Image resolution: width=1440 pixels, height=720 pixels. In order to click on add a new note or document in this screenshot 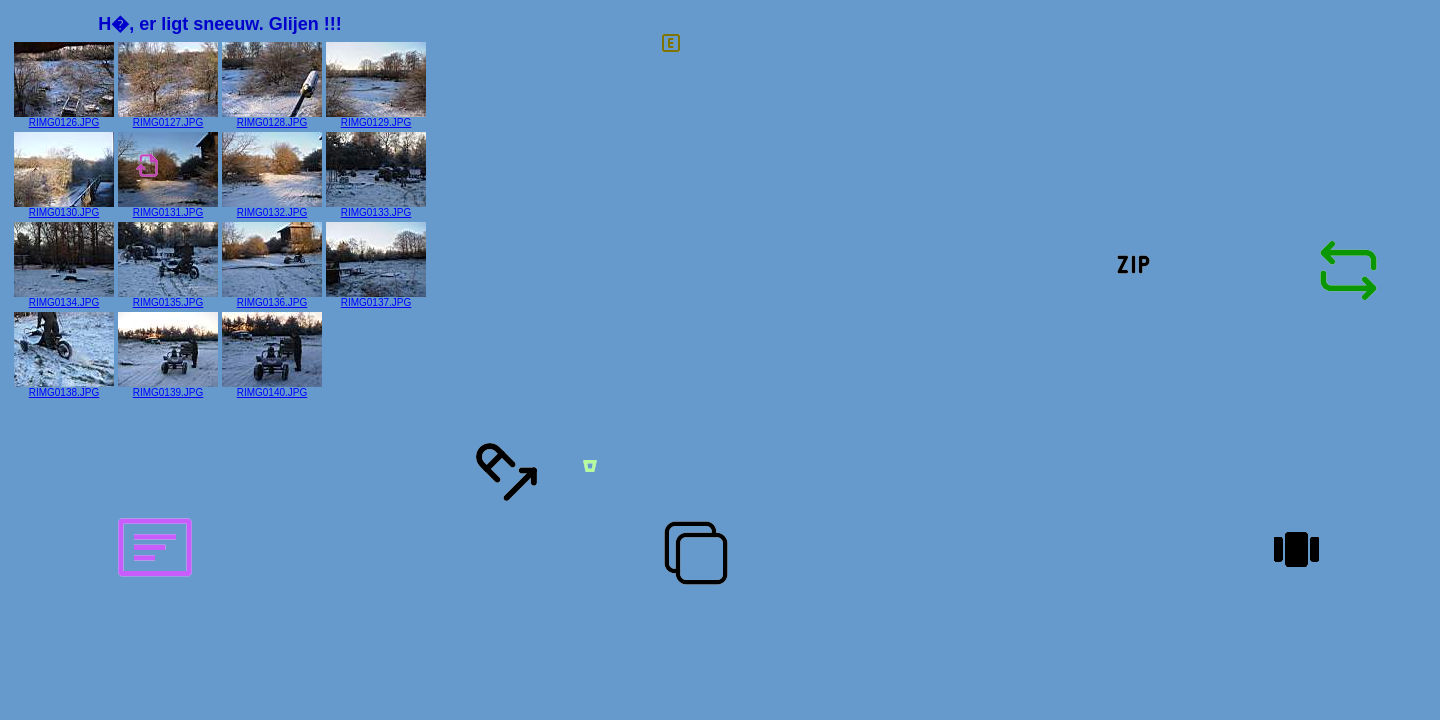, I will do `click(155, 550)`.